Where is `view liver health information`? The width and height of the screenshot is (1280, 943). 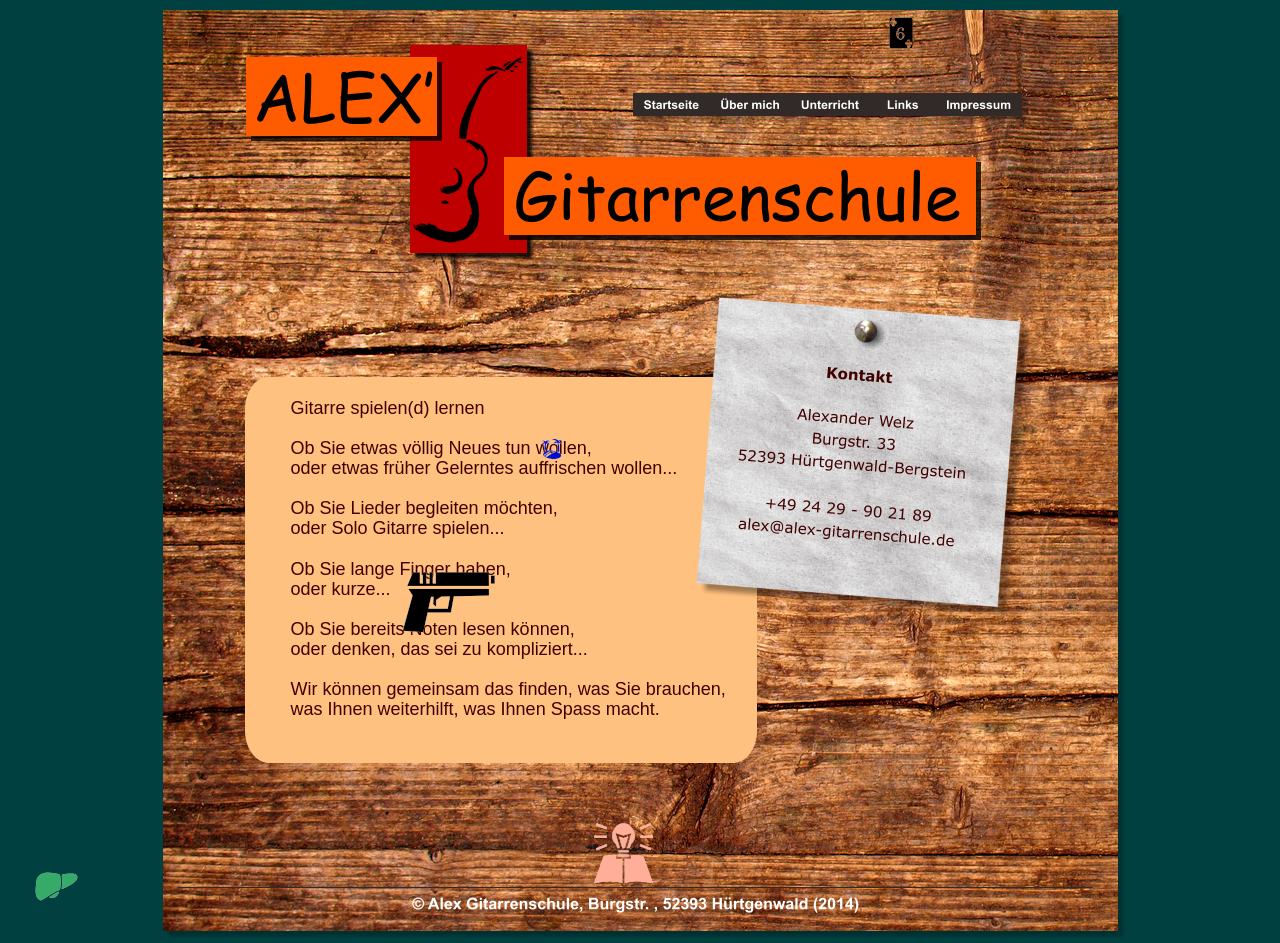 view liver health information is located at coordinates (56, 886).